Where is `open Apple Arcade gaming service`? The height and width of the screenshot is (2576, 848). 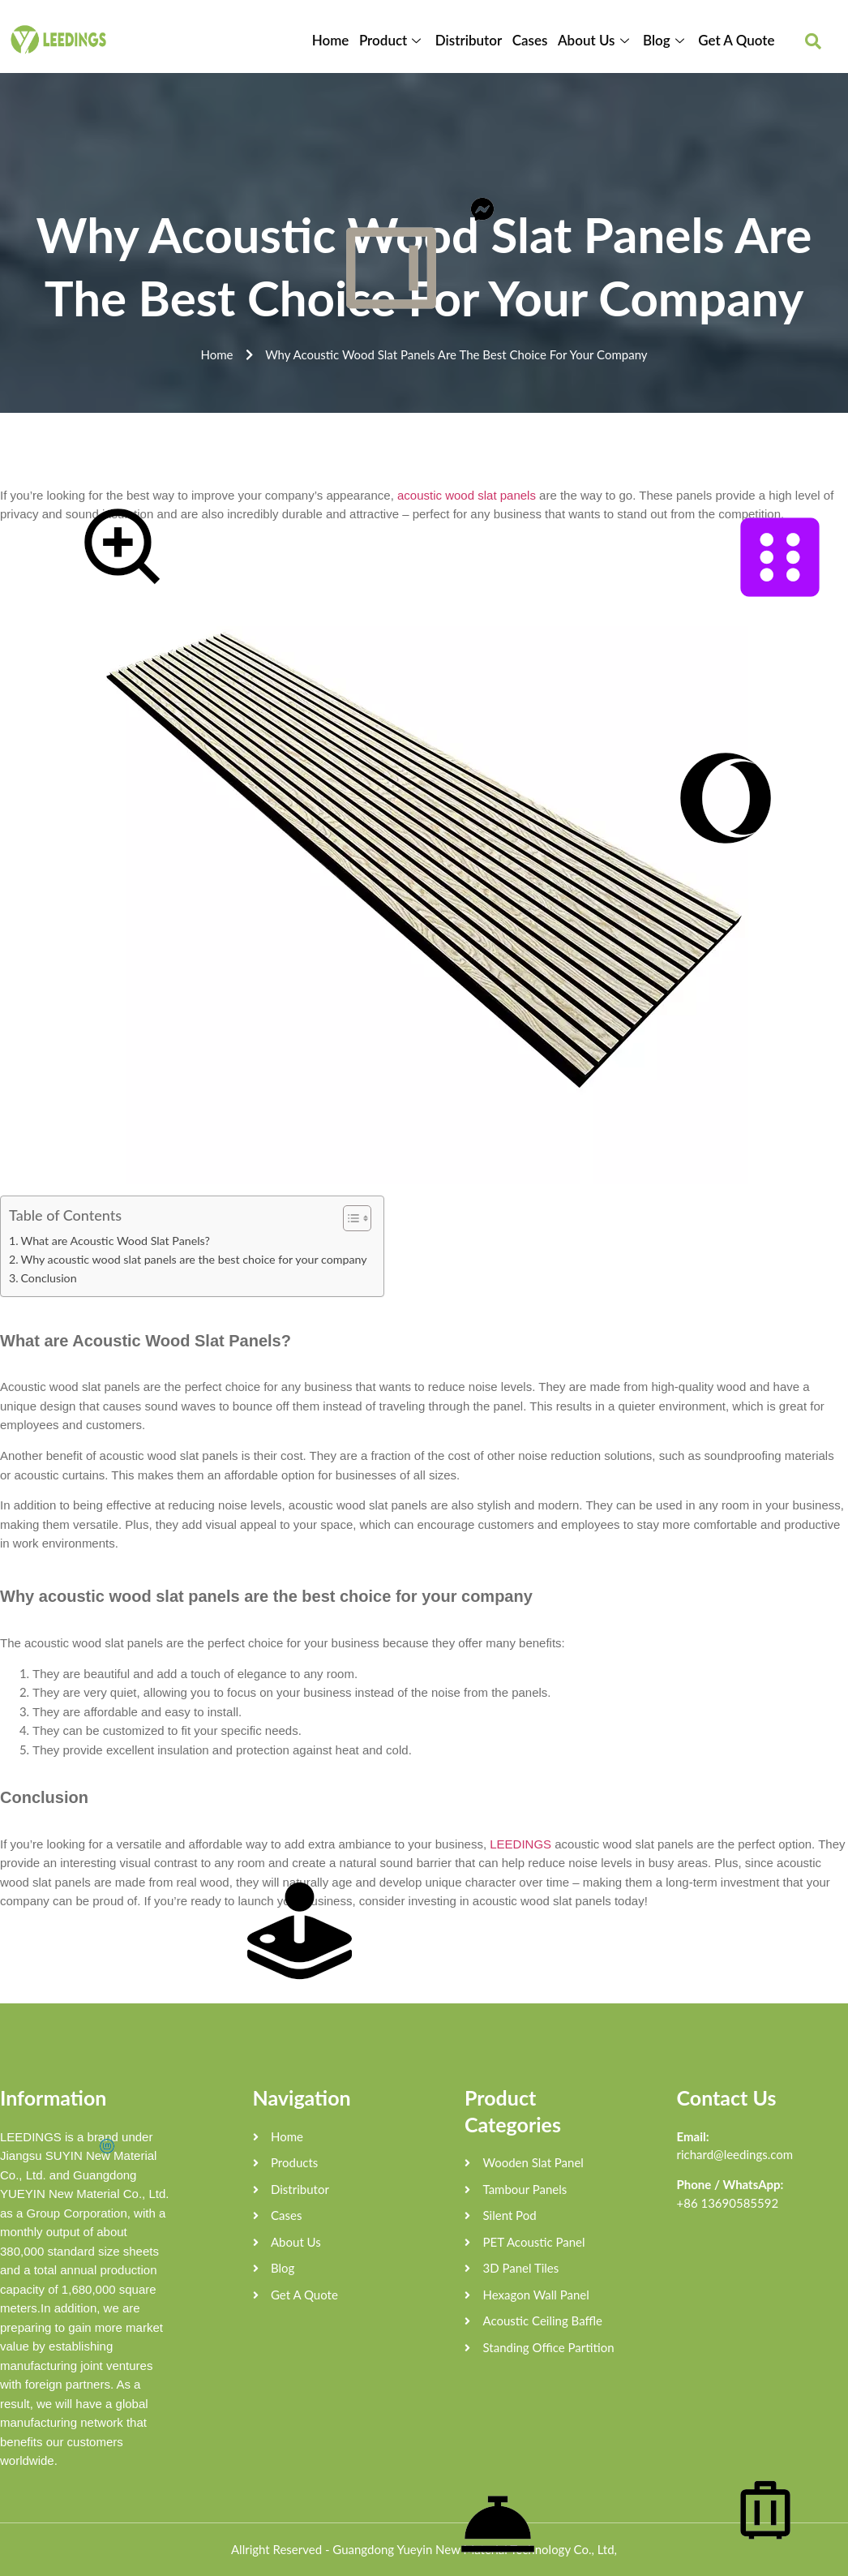 open Apple Arcade gaming service is located at coordinates (299, 1930).